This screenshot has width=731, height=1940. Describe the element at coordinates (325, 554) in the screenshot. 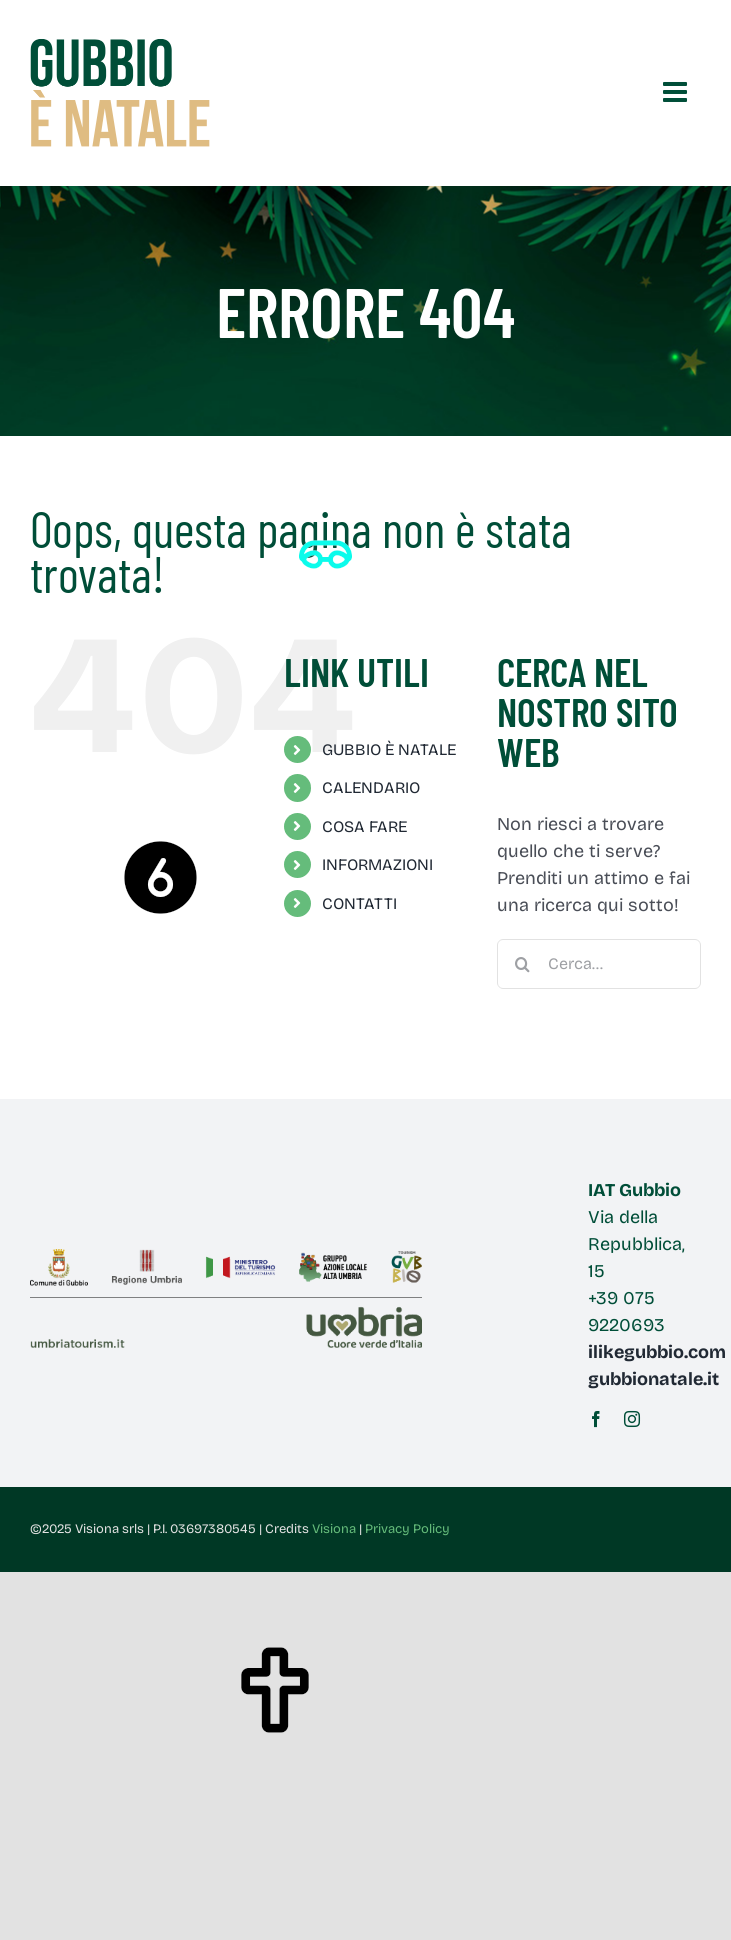

I see `access swimming or diving activity settings` at that location.